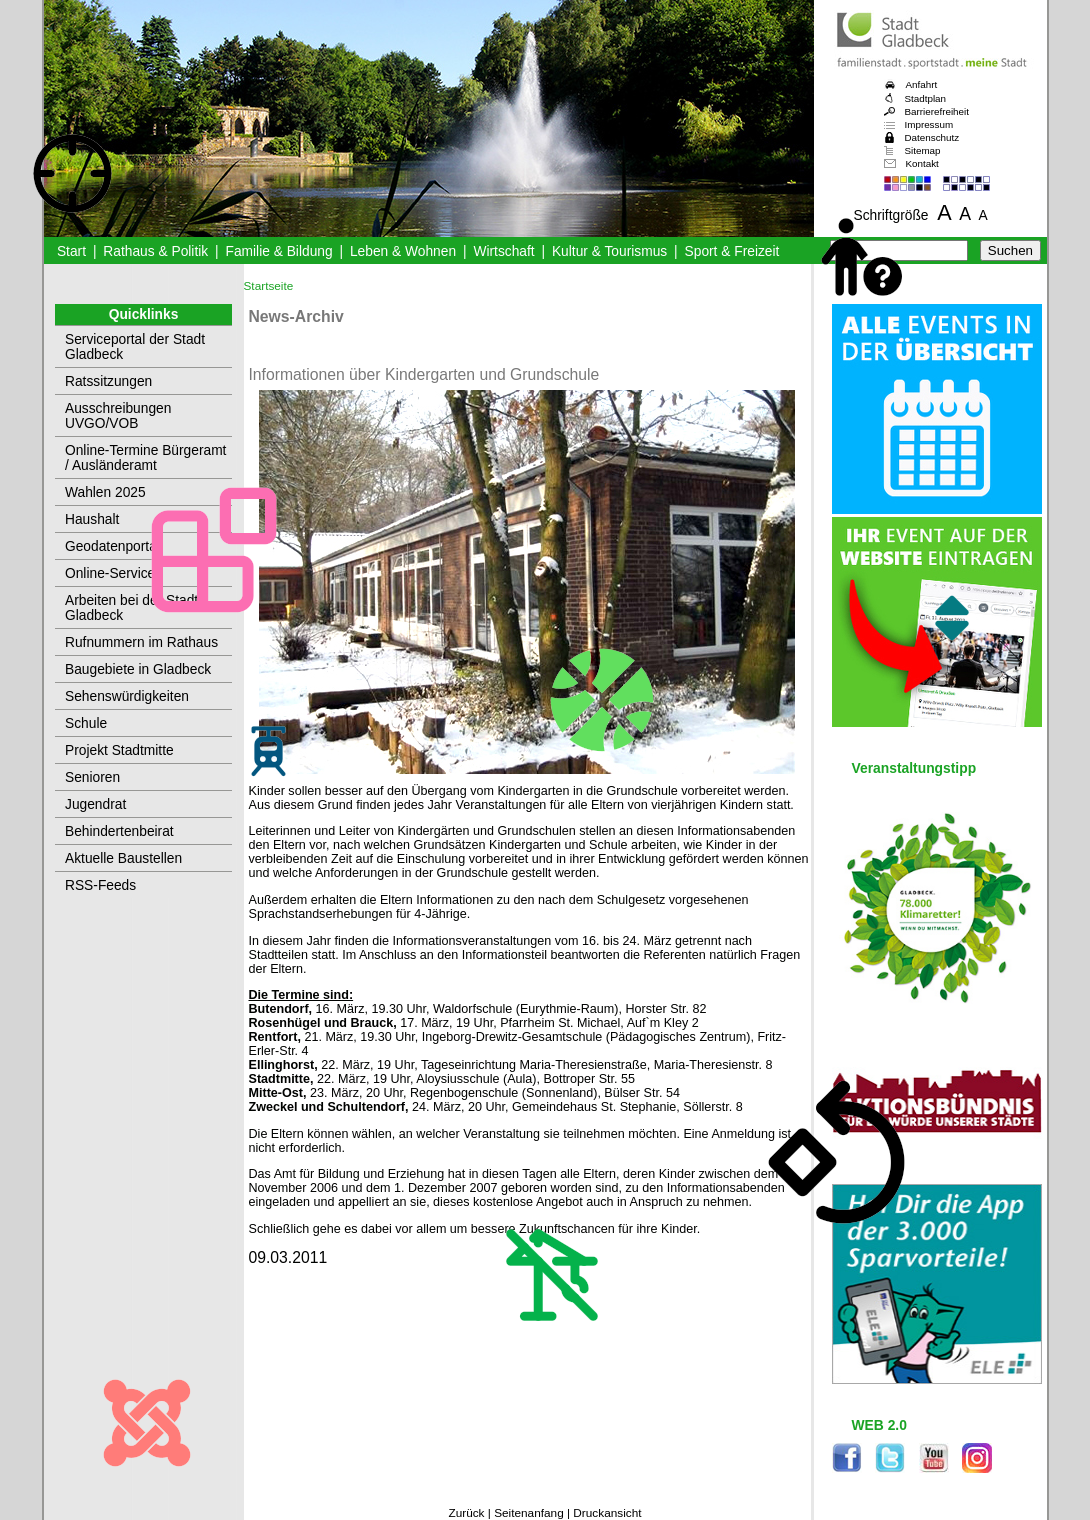 The image size is (1090, 1520). Describe the element at coordinates (952, 618) in the screenshot. I see `sort items in a list` at that location.